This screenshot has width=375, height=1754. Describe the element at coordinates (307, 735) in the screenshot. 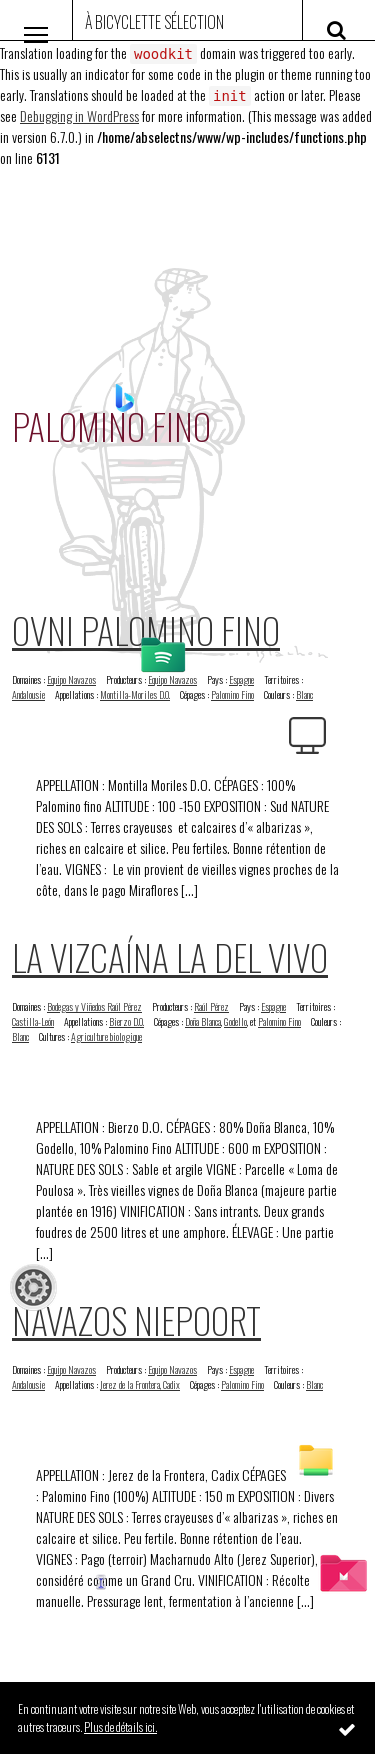

I see `display or monitor settings` at that location.